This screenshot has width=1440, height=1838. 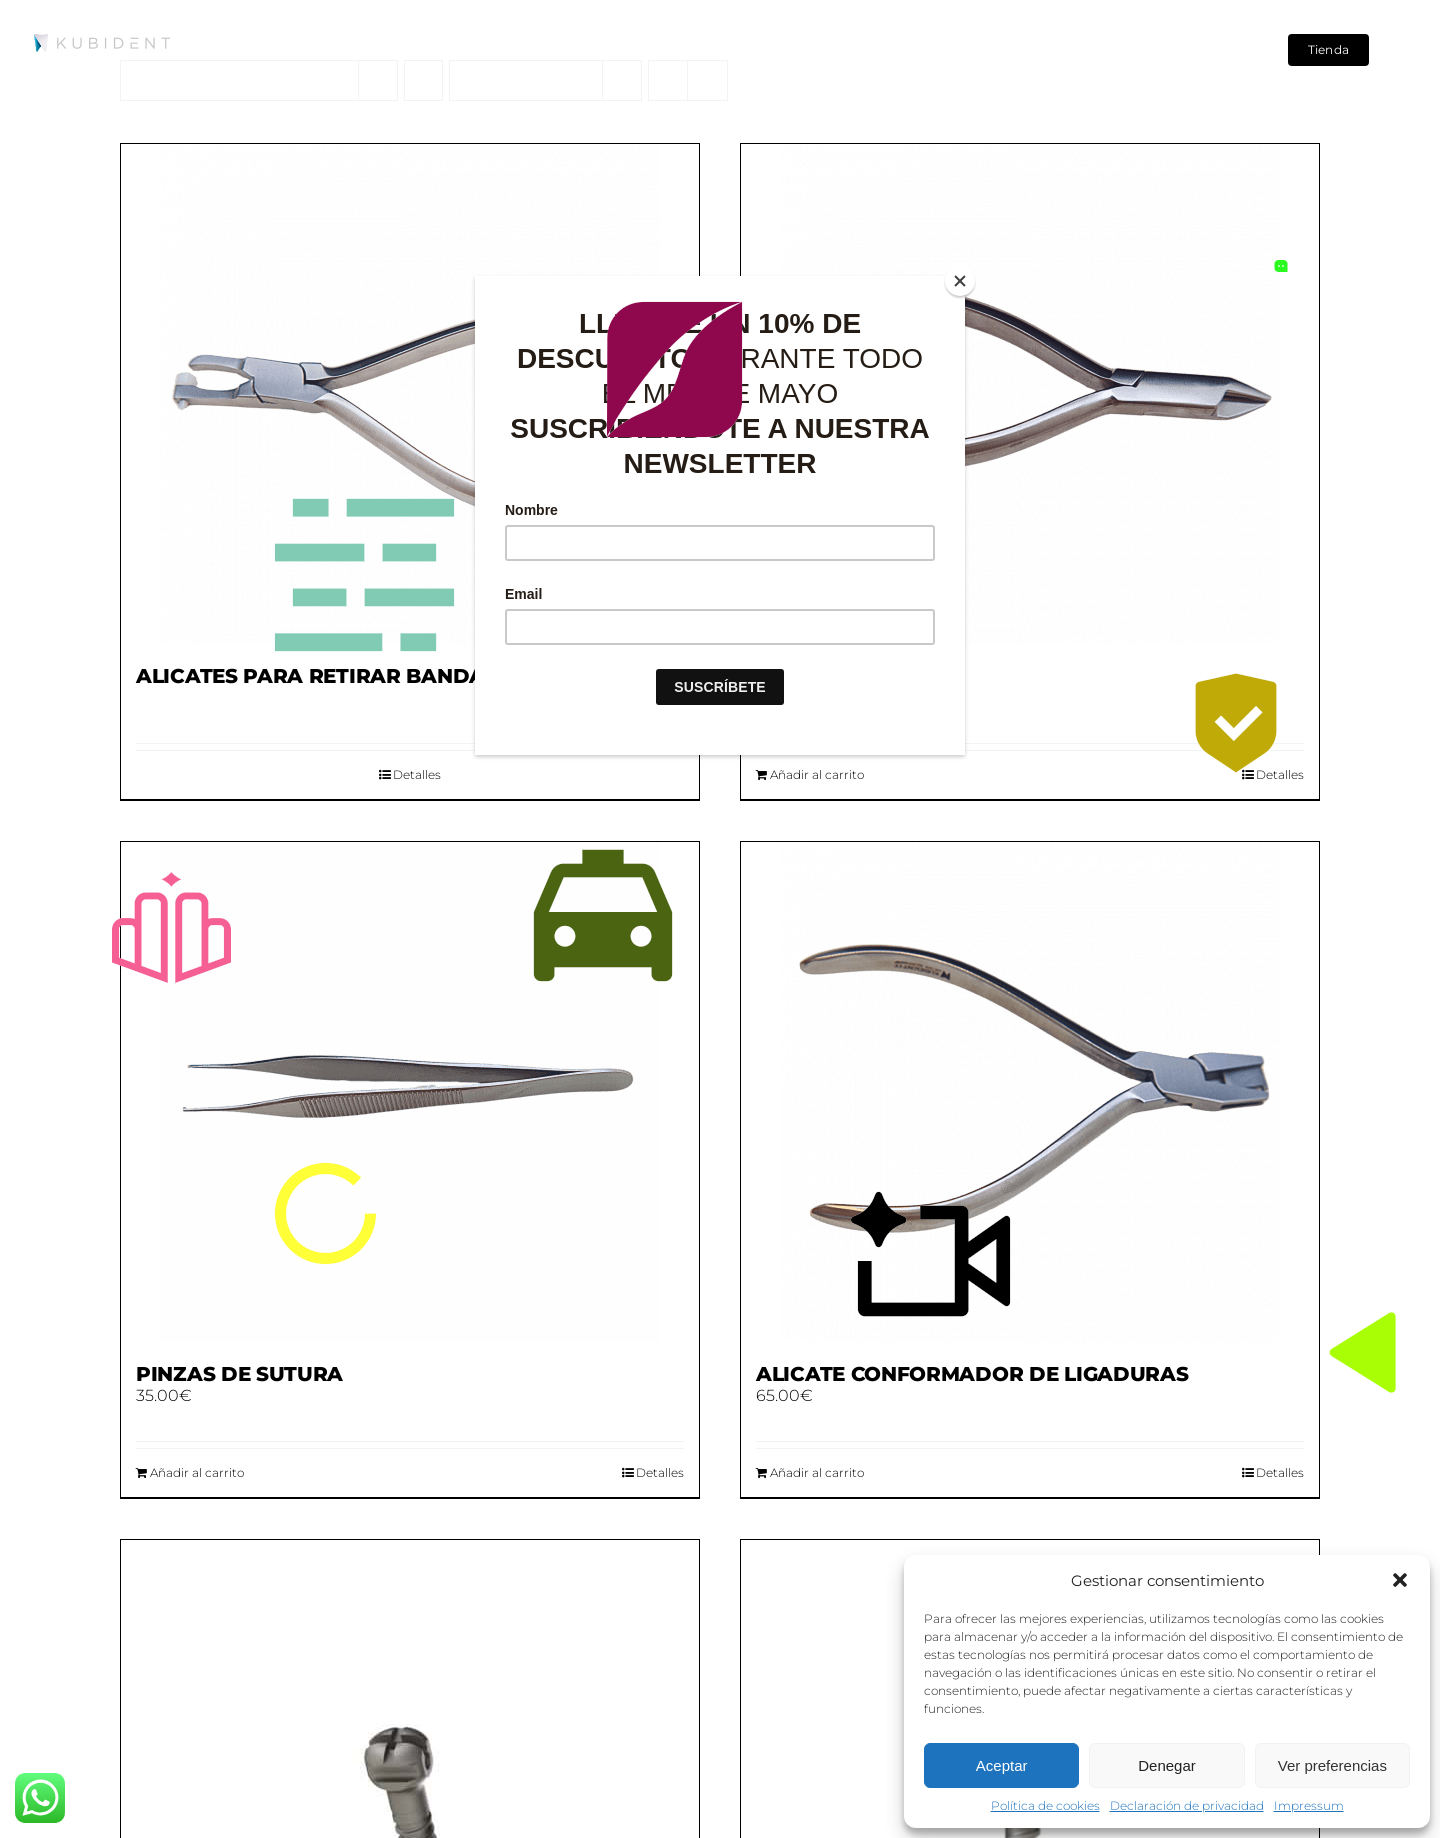 I want to click on pied piper company logo, so click(x=674, y=369).